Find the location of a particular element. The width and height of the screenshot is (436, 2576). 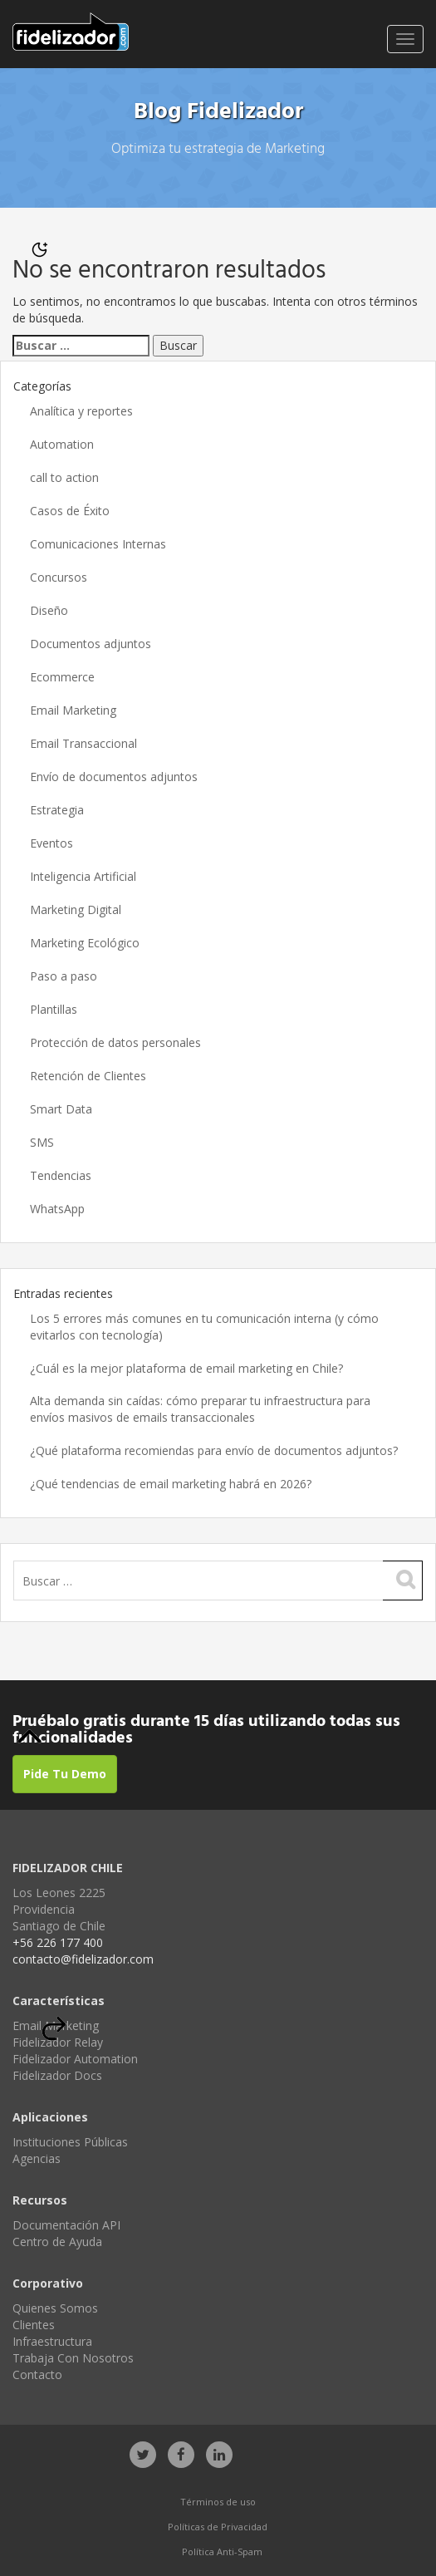

enable dark mode or night theme is located at coordinates (39, 249).